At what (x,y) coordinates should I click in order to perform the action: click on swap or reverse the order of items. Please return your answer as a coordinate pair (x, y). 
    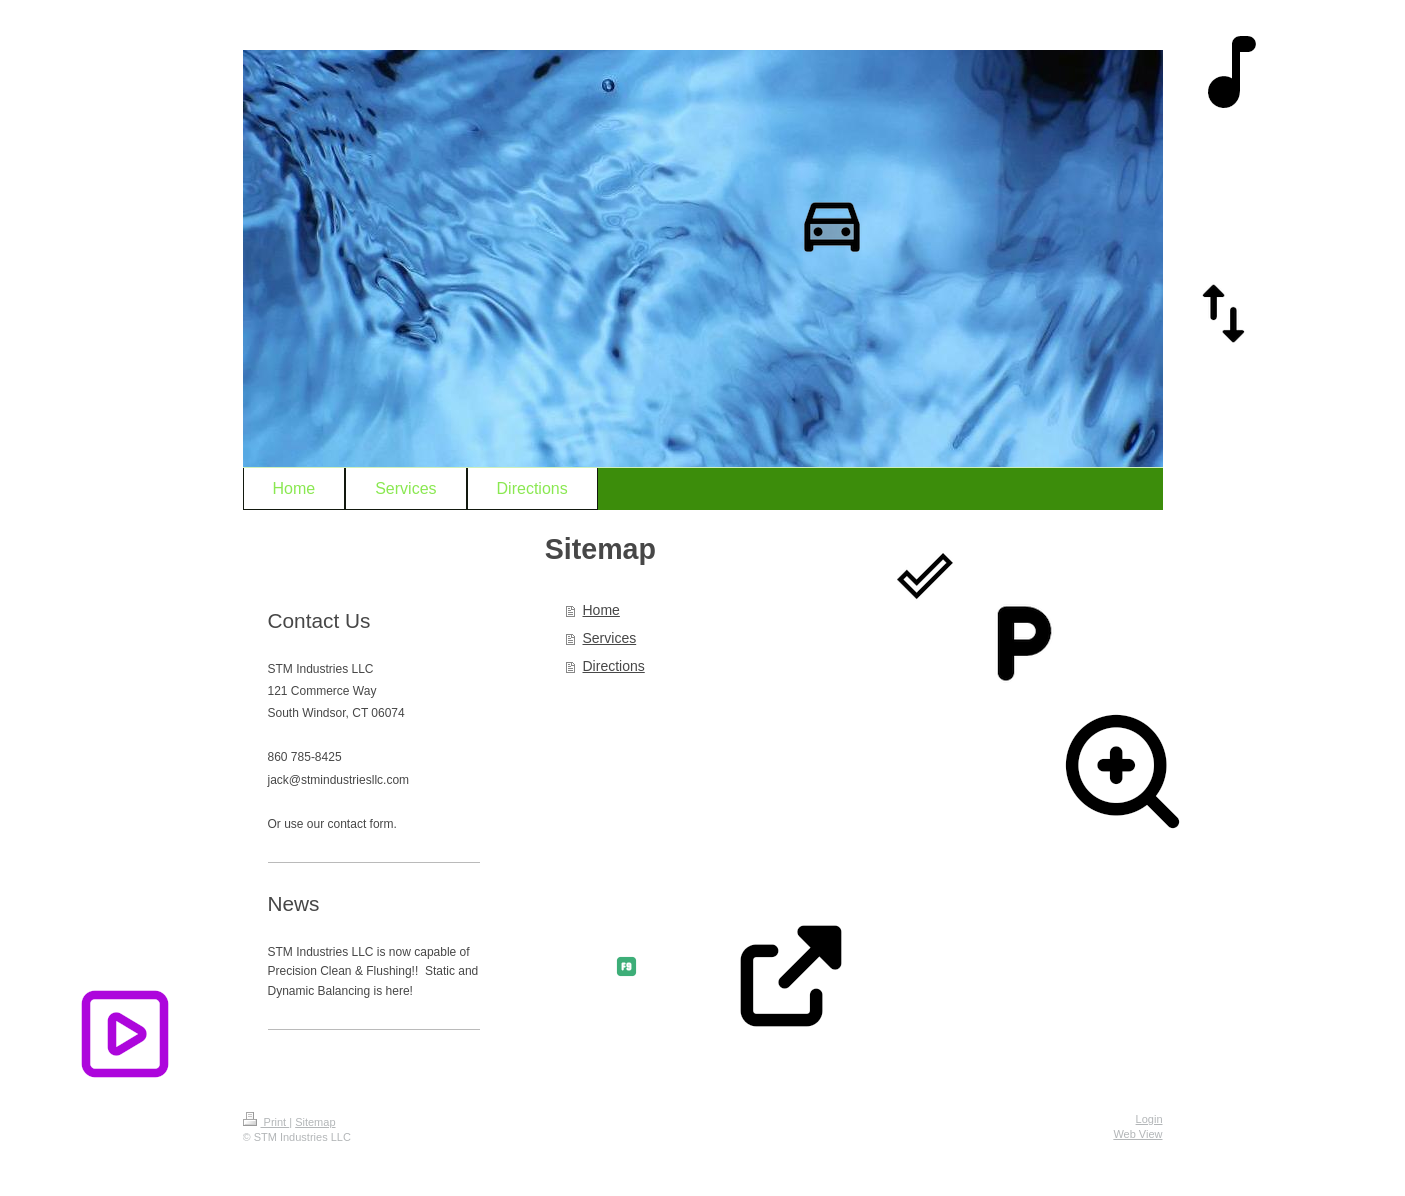
    Looking at the image, I should click on (1223, 313).